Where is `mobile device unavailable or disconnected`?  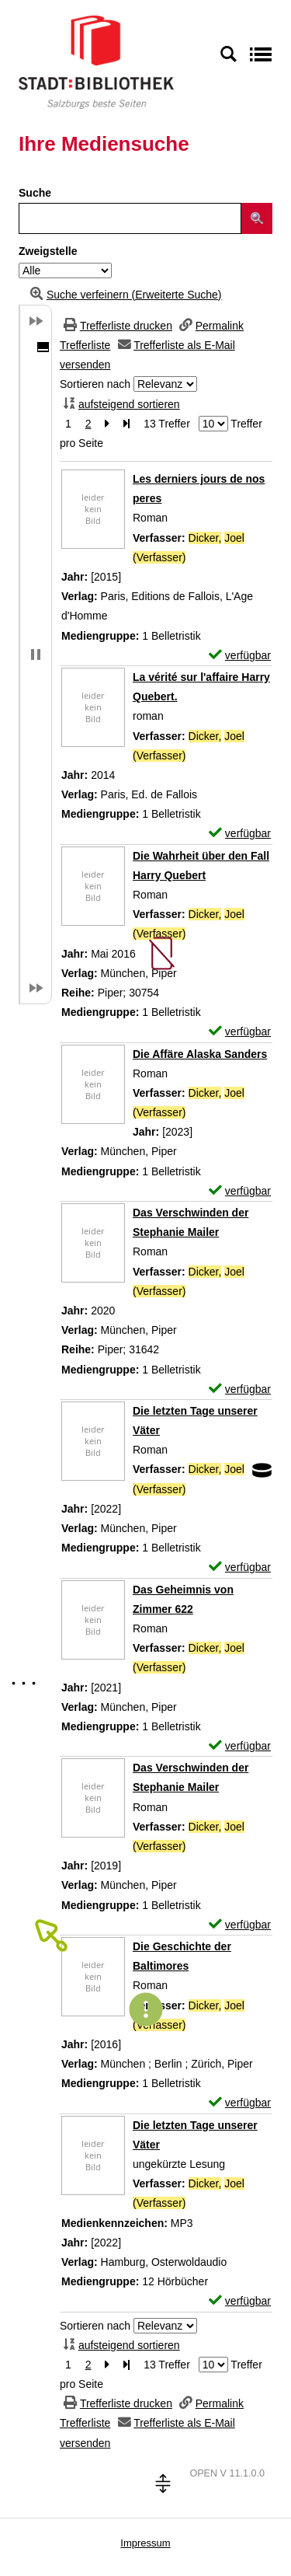 mobile device unavailable or disconnected is located at coordinates (161, 953).